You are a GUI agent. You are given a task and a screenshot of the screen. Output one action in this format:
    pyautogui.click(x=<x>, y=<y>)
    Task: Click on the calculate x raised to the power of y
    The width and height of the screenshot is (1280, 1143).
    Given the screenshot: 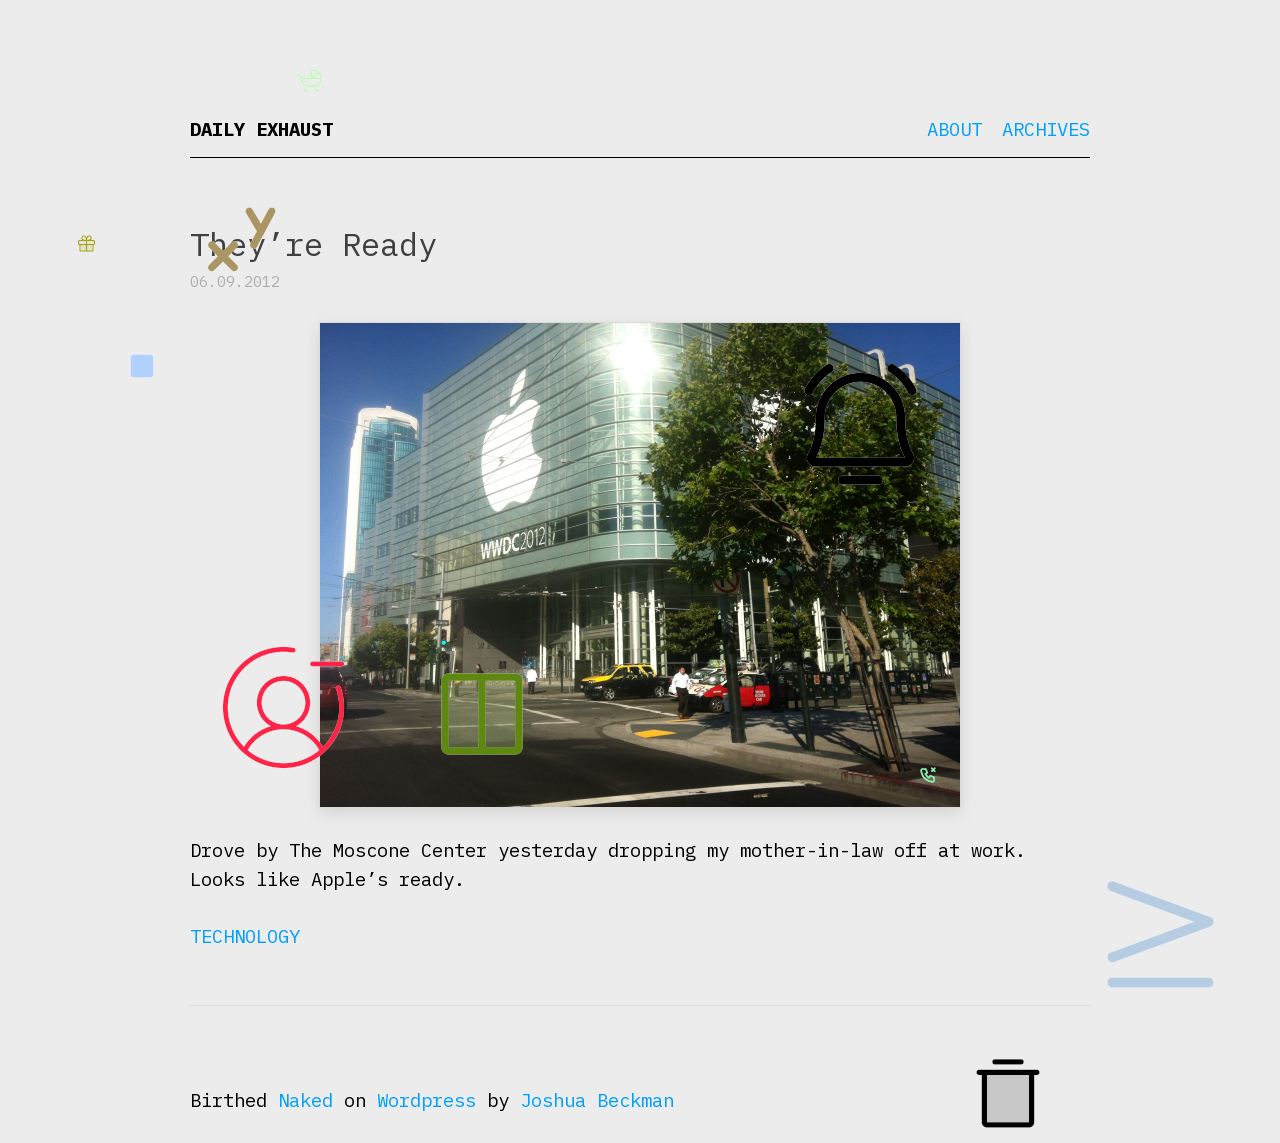 What is the action you would take?
    pyautogui.click(x=238, y=245)
    